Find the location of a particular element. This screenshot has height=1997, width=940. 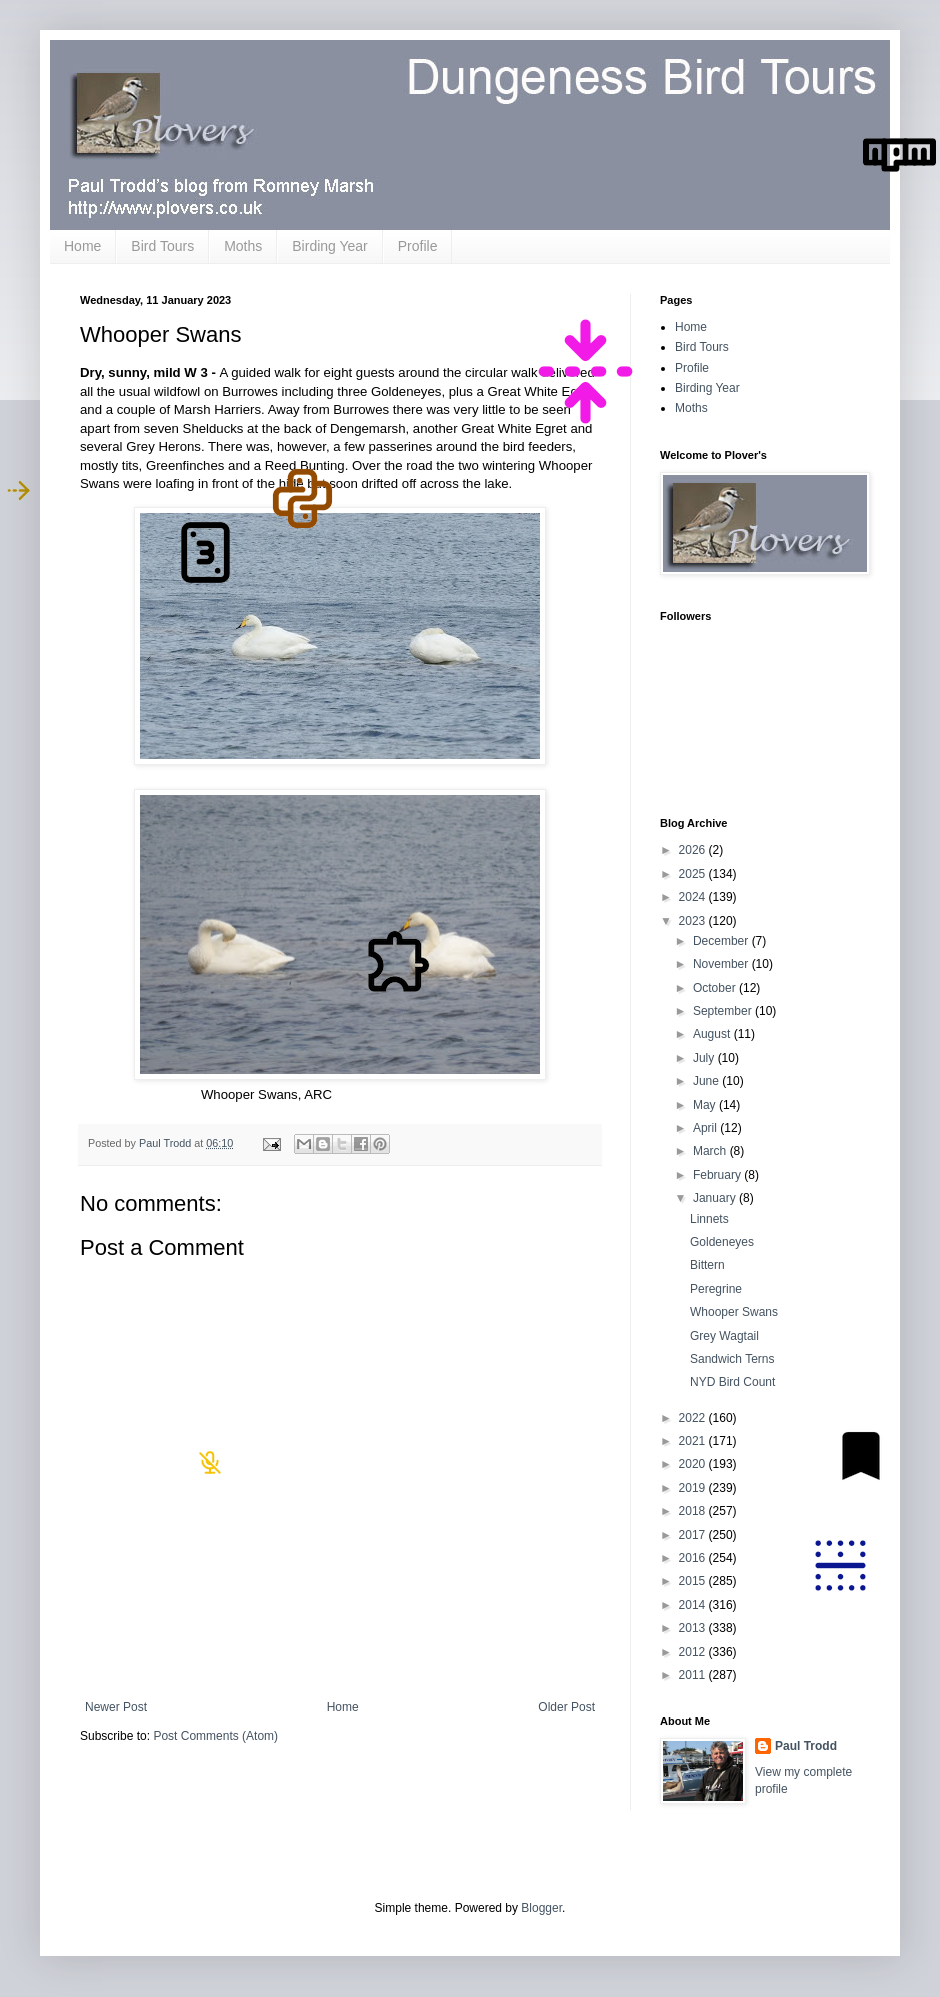

access browser extensions or add-ons is located at coordinates (399, 960).